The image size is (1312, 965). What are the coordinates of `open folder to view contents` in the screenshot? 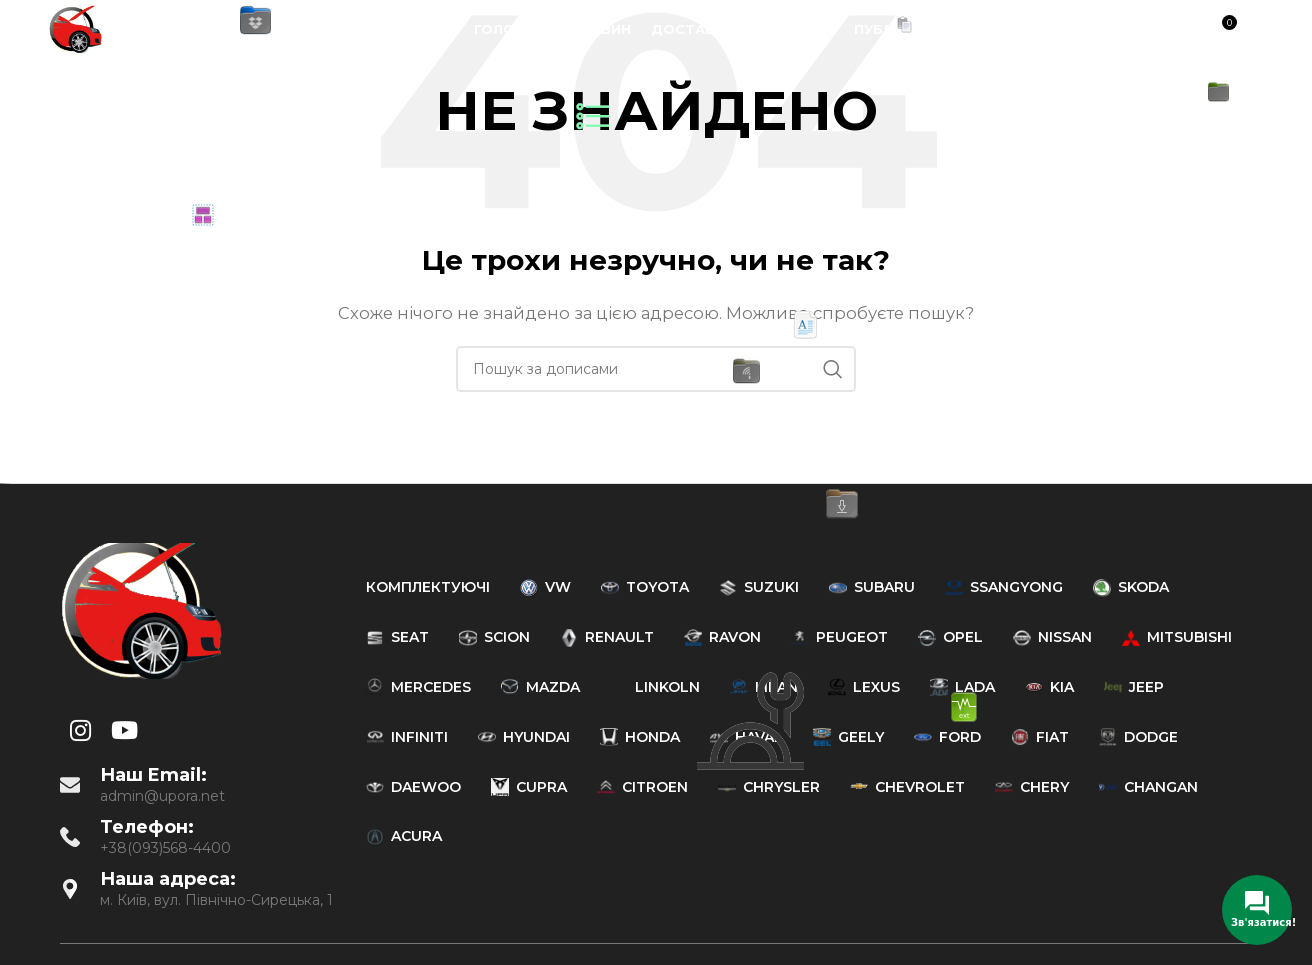 It's located at (1218, 91).